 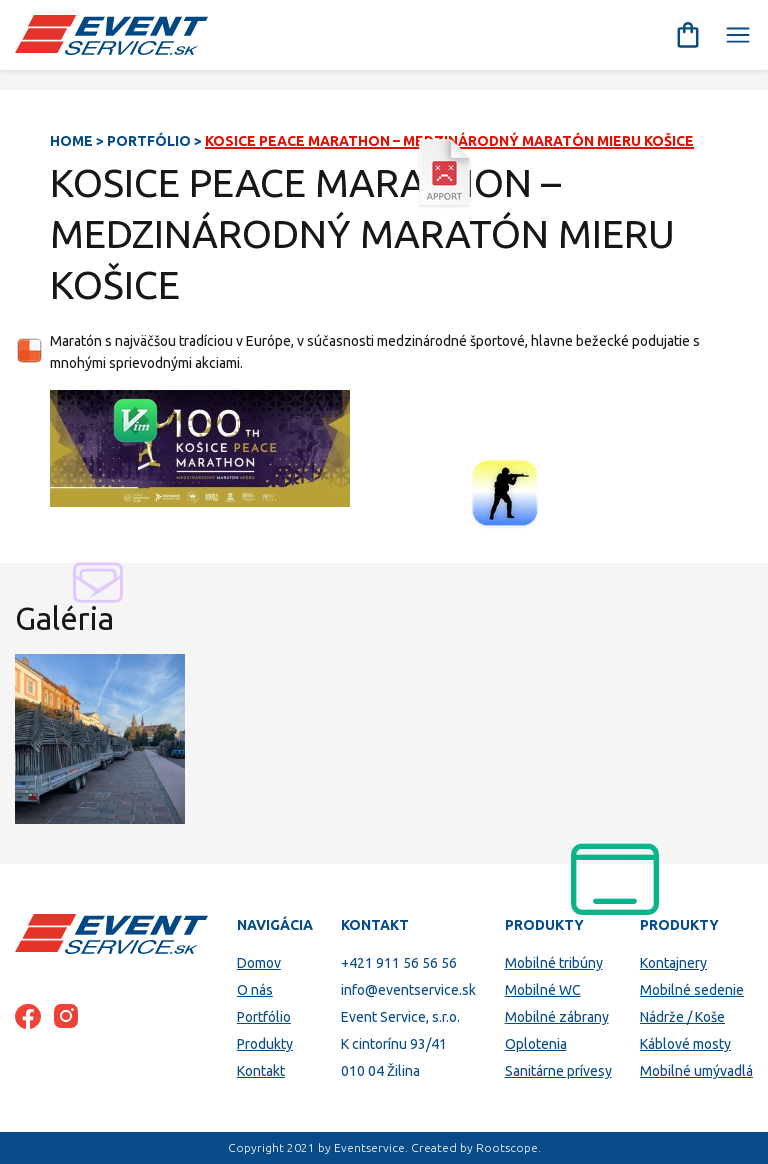 What do you see at coordinates (98, 581) in the screenshot?
I see `open the mail app` at bounding box center [98, 581].